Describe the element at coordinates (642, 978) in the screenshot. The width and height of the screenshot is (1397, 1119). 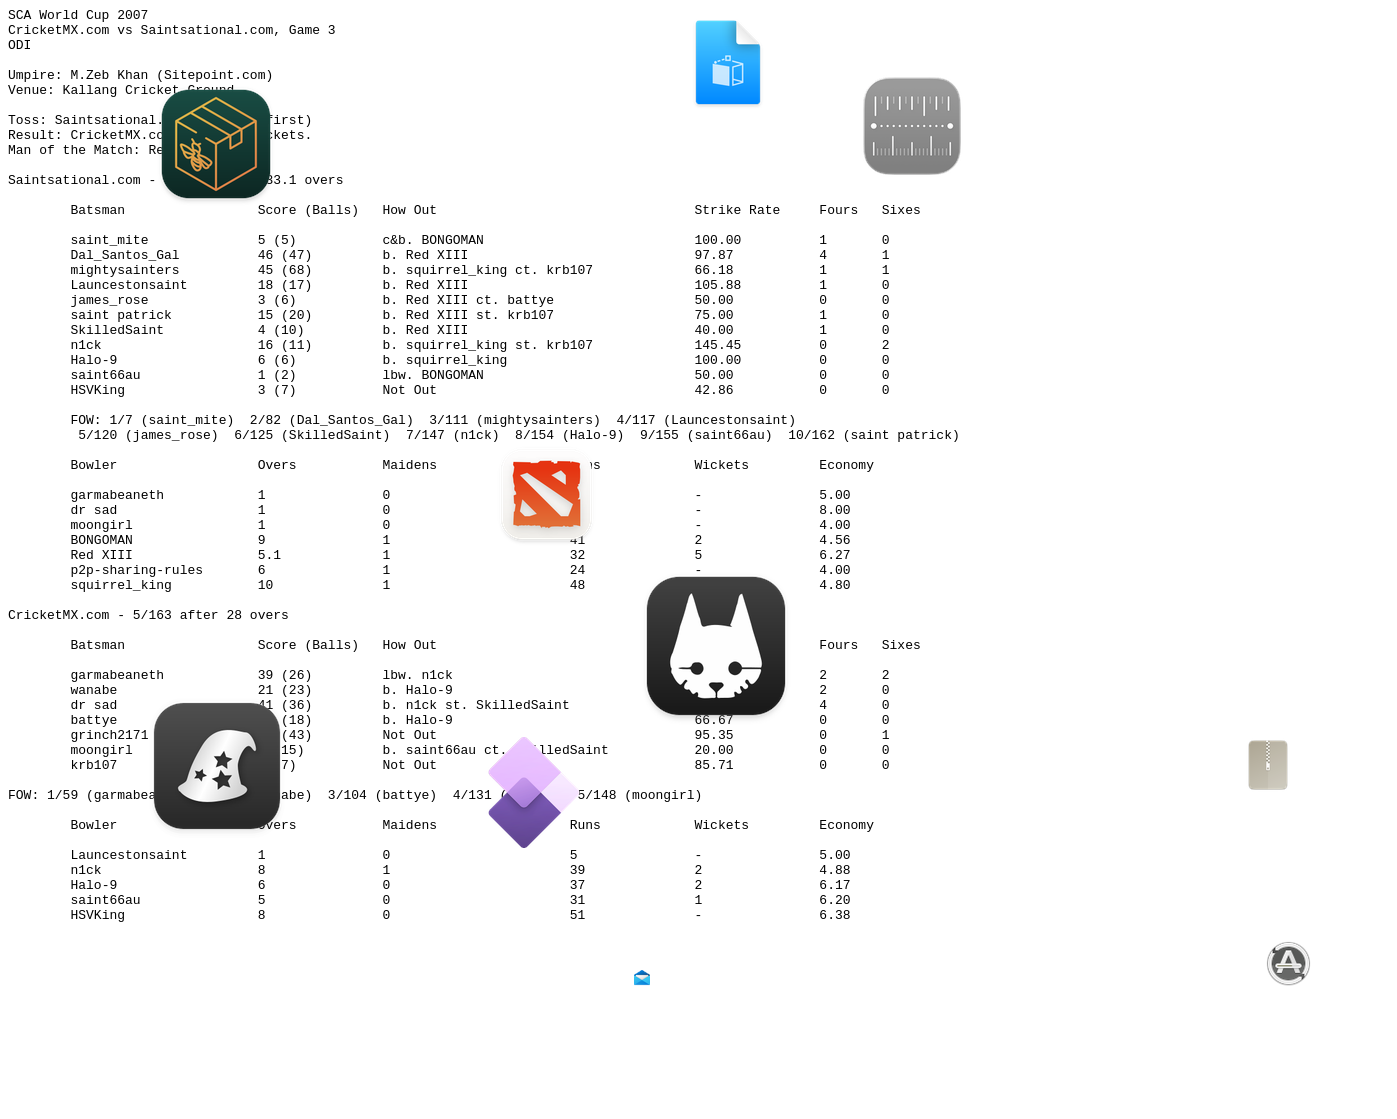
I see `open the mail app` at that location.